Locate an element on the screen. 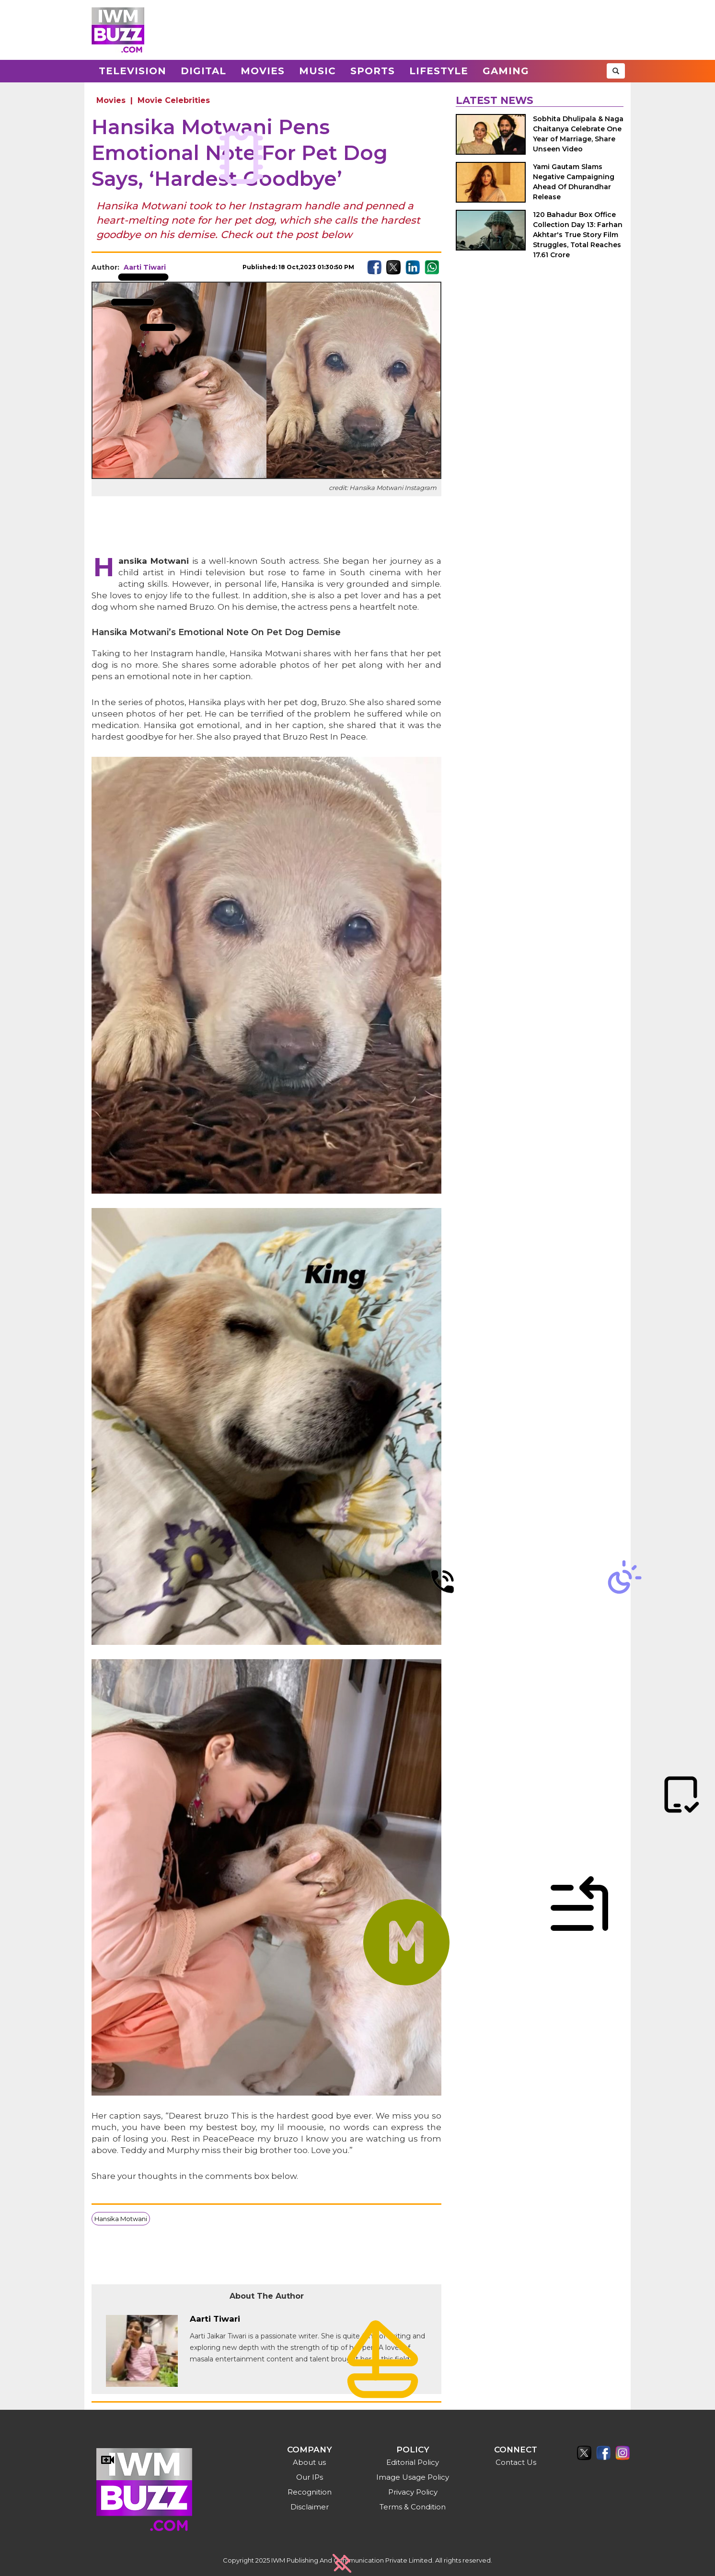  move item to the top of the list is located at coordinates (579, 1908).